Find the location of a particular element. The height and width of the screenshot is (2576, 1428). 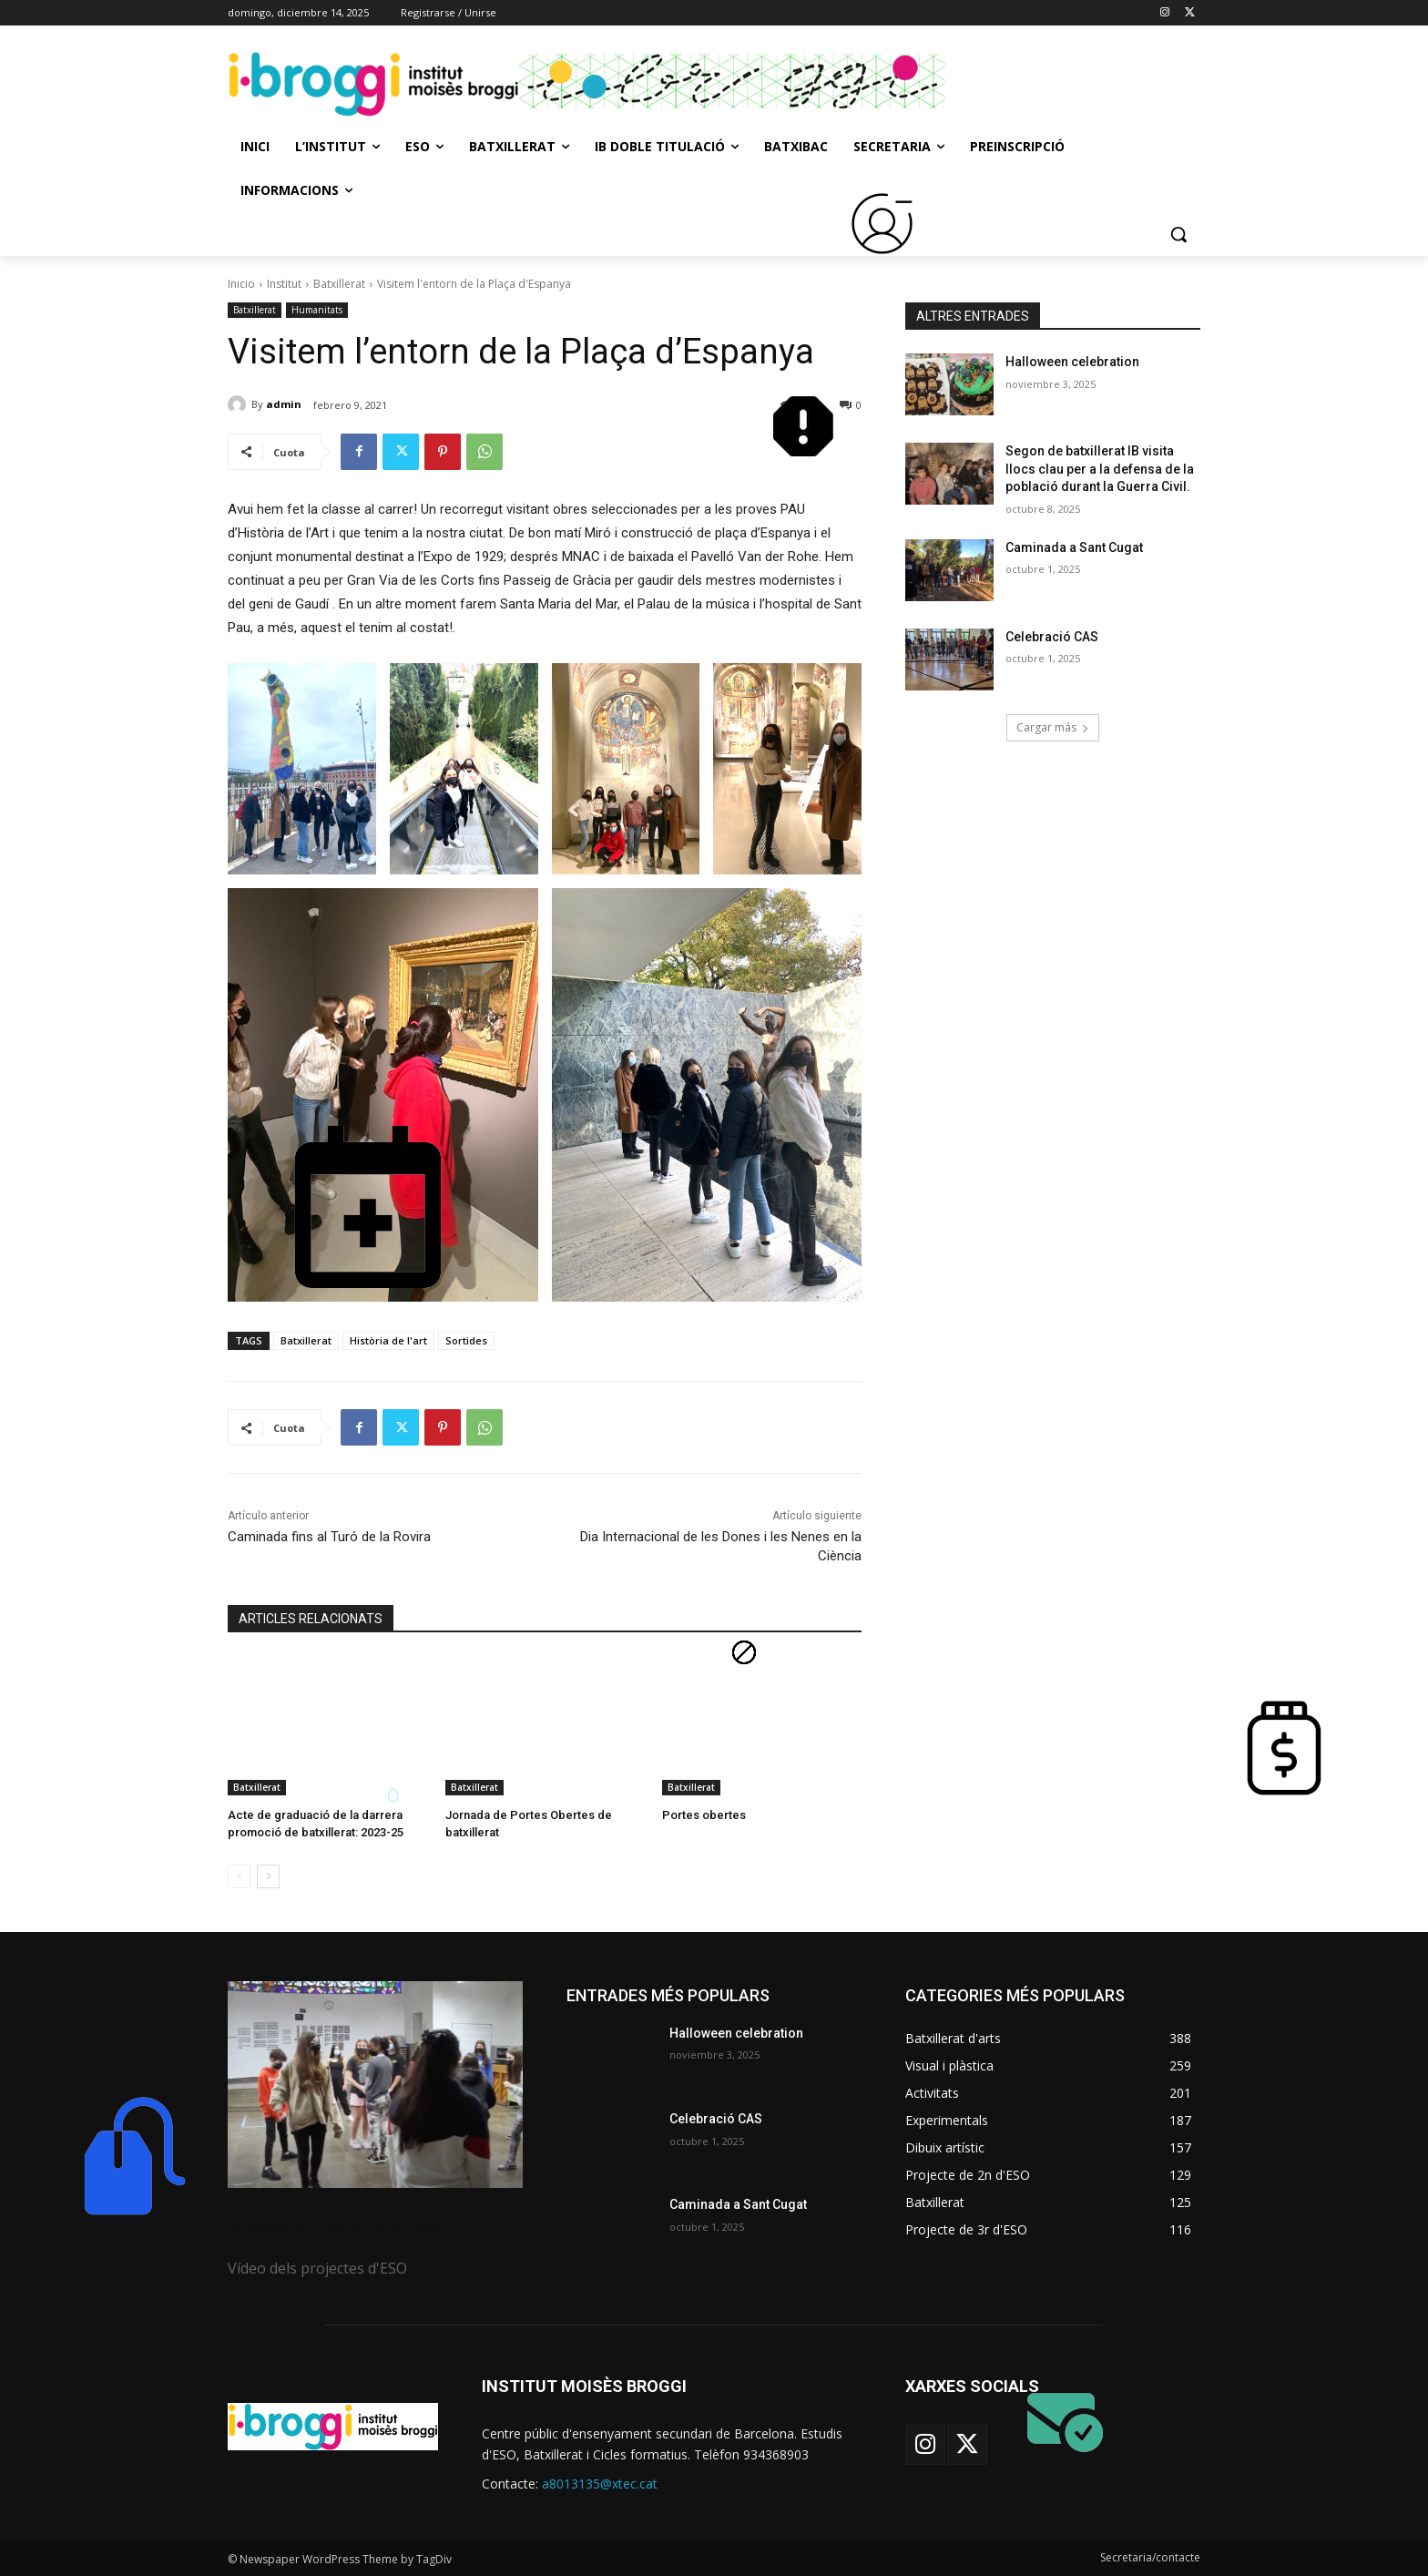

add a new calendar event is located at coordinates (368, 1207).